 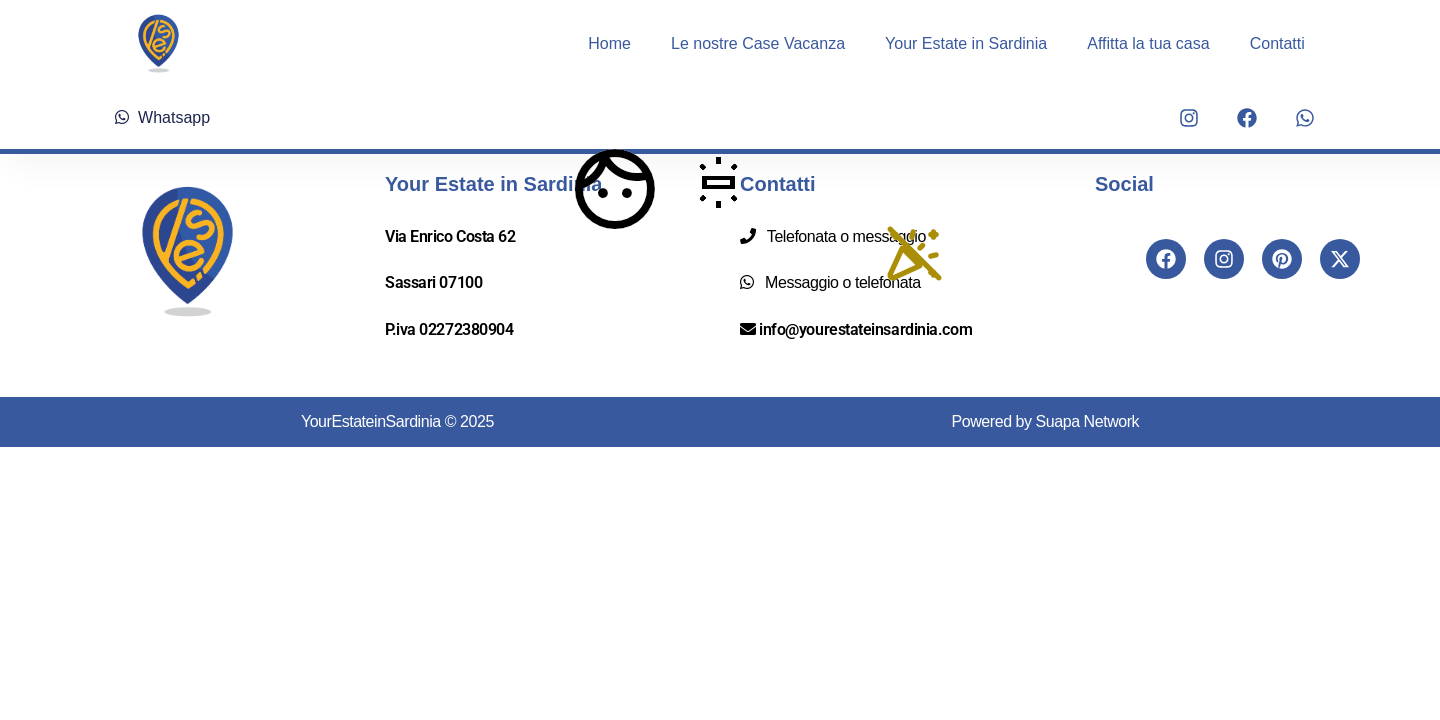 I want to click on disable celebration effects, so click(x=914, y=253).